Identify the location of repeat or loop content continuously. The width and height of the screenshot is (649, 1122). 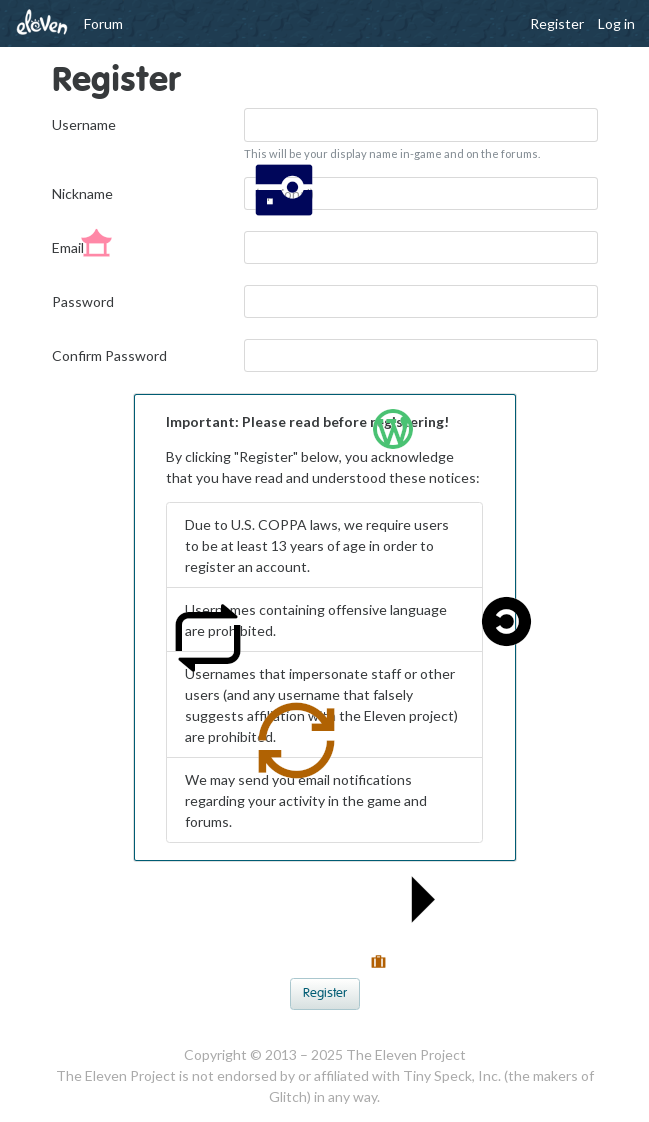
(296, 740).